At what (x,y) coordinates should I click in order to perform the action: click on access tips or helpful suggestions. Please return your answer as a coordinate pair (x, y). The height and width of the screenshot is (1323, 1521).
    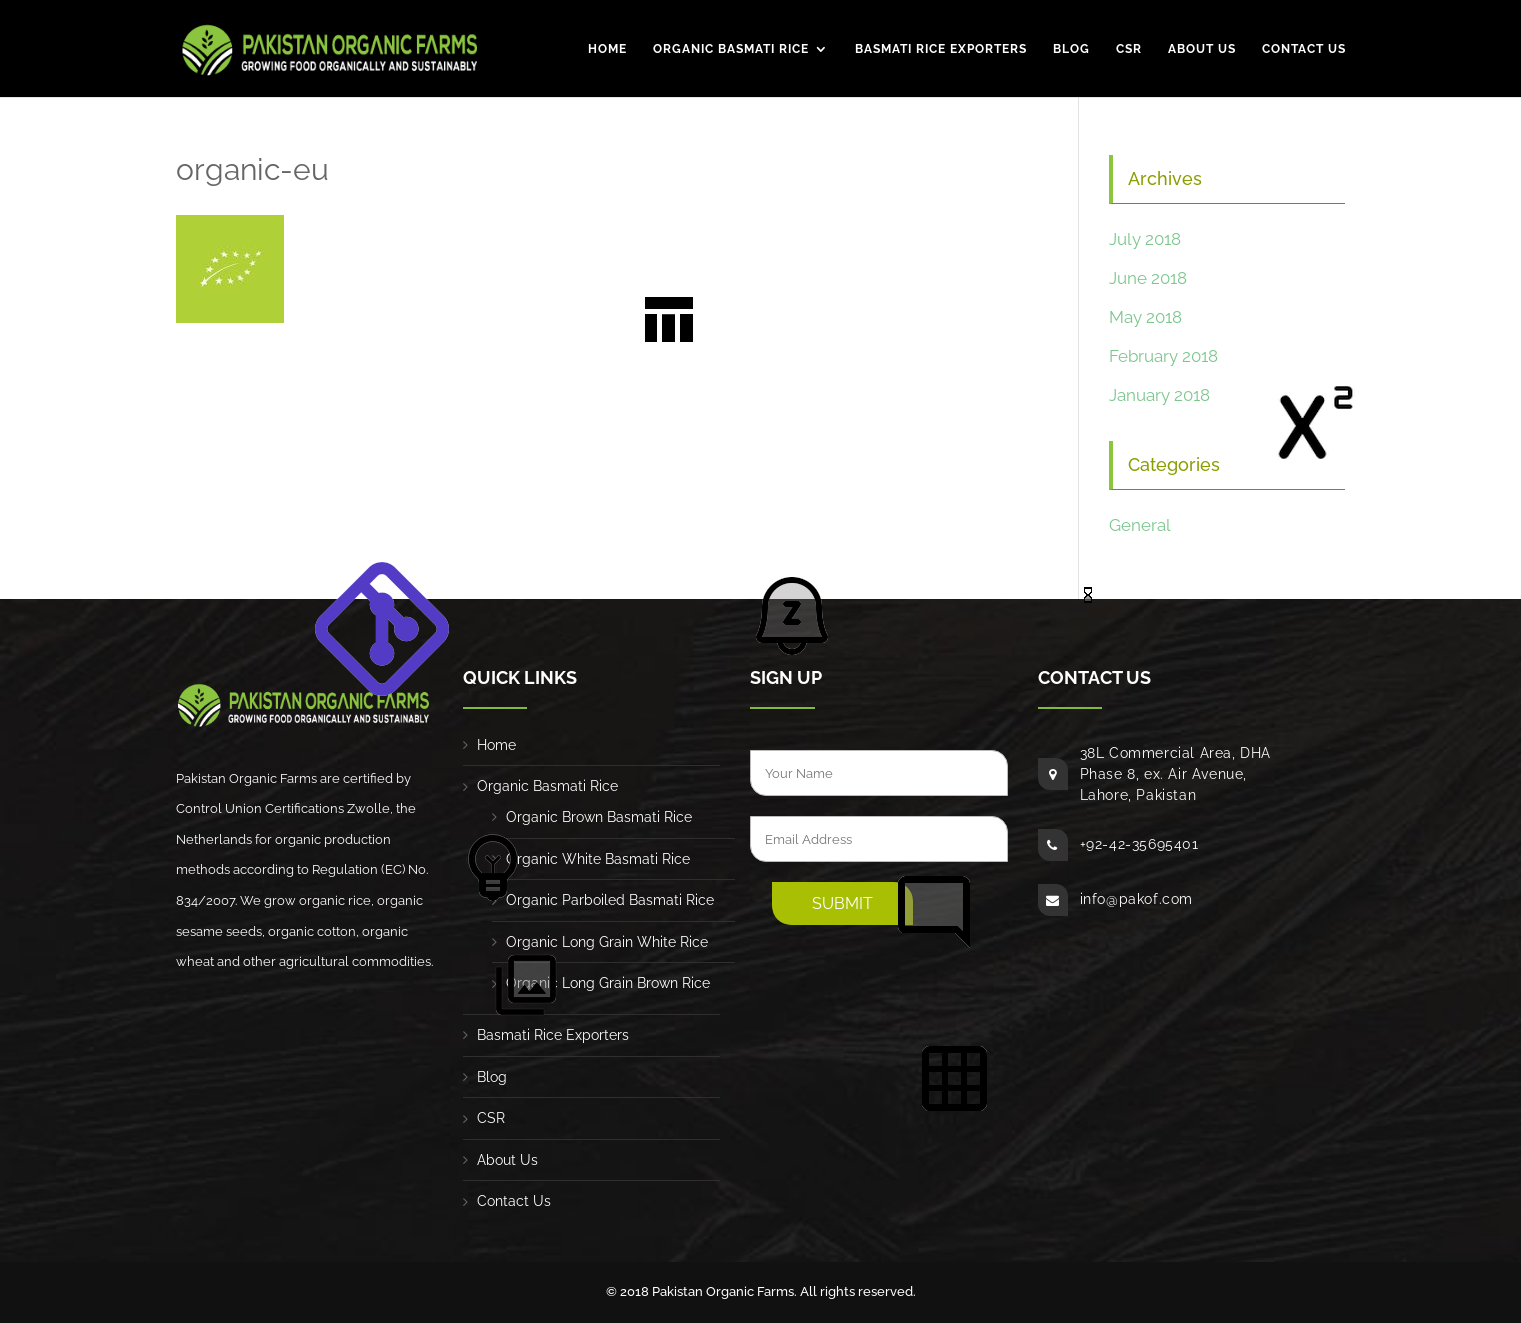
    Looking at the image, I should click on (493, 866).